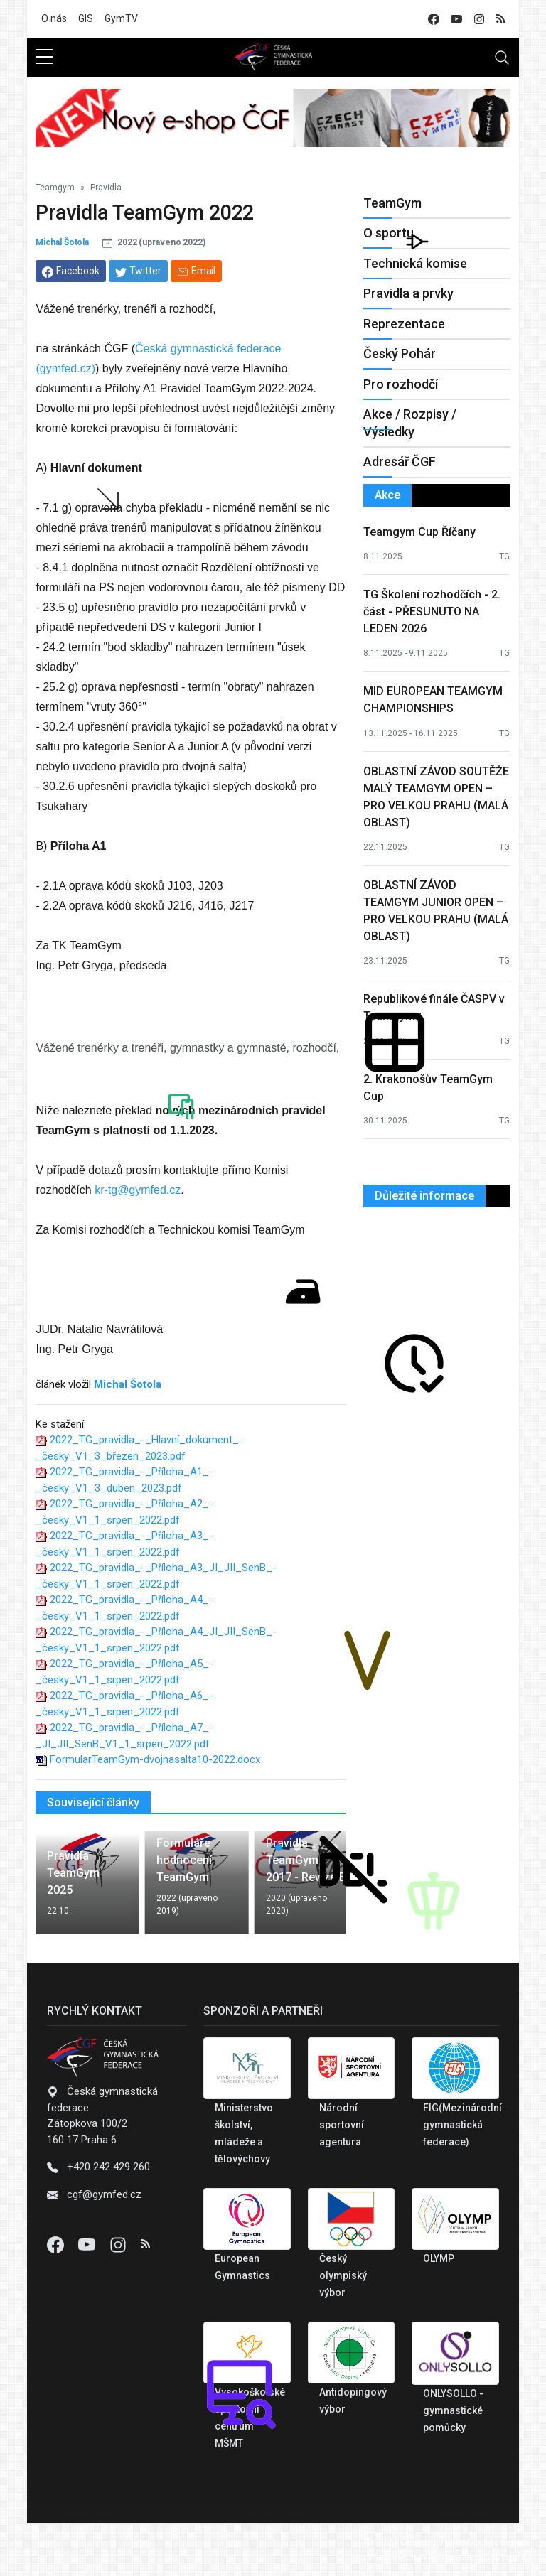  I want to click on indicates items starting with the letter V, so click(367, 1660).